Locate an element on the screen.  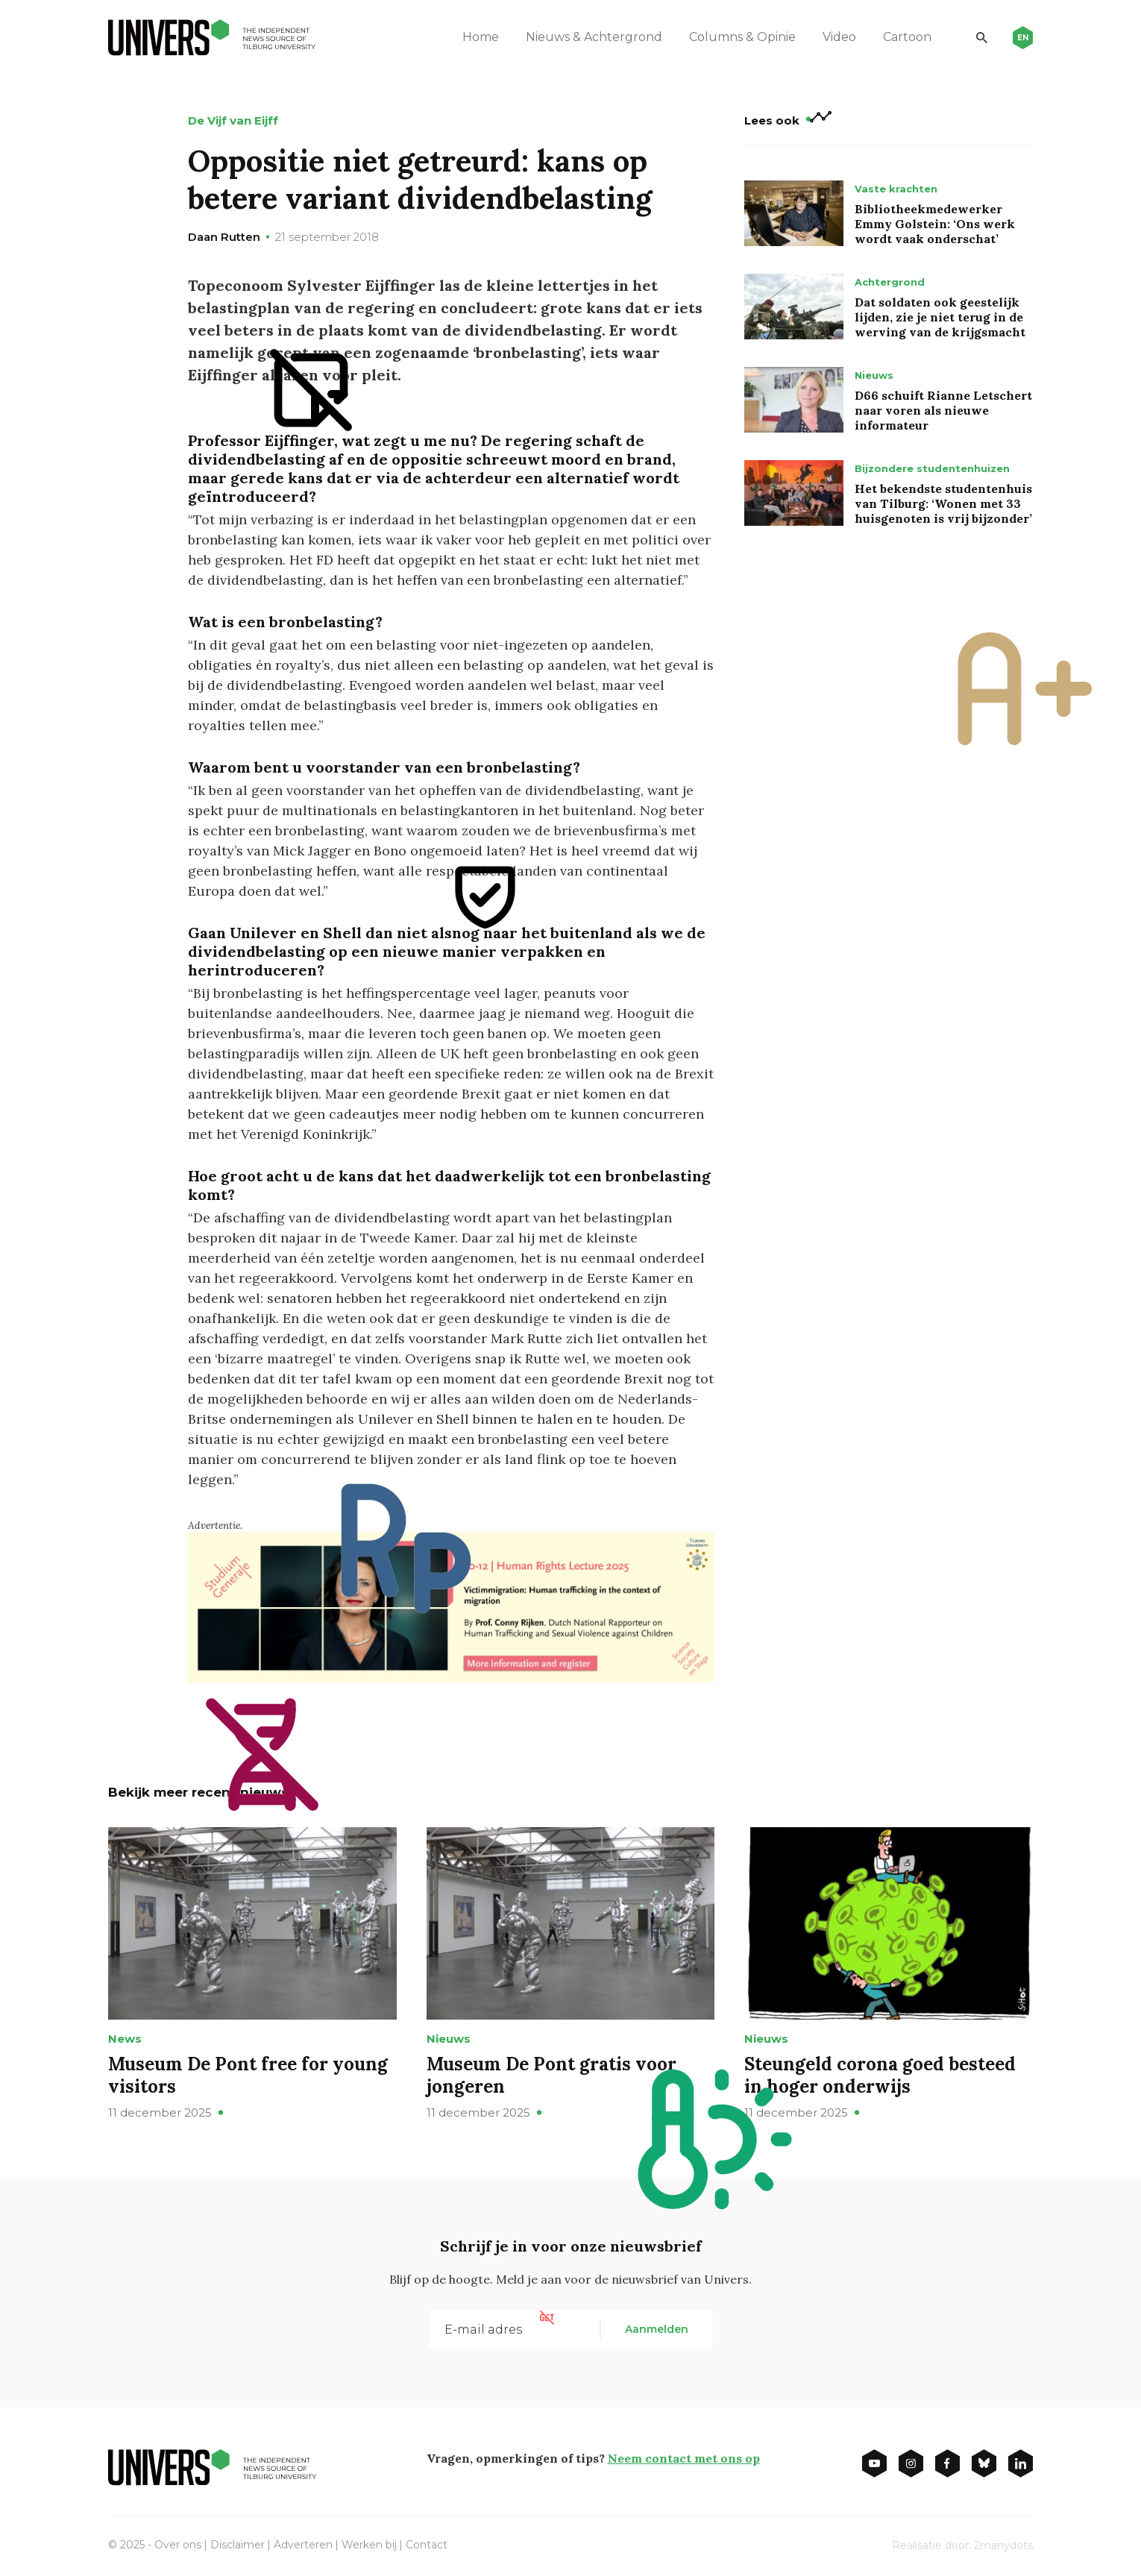
increase text size is located at coordinates (1021, 688).